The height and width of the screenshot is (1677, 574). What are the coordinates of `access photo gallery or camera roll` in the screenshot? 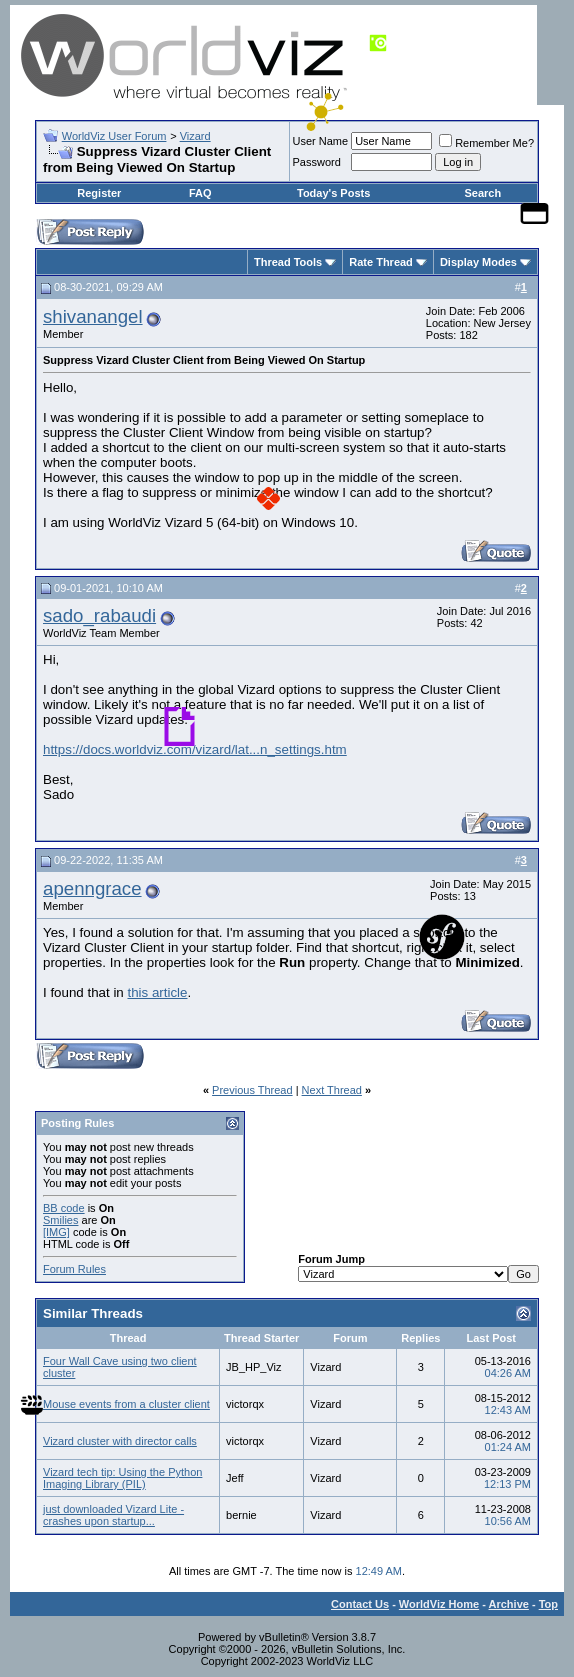 It's located at (378, 43).